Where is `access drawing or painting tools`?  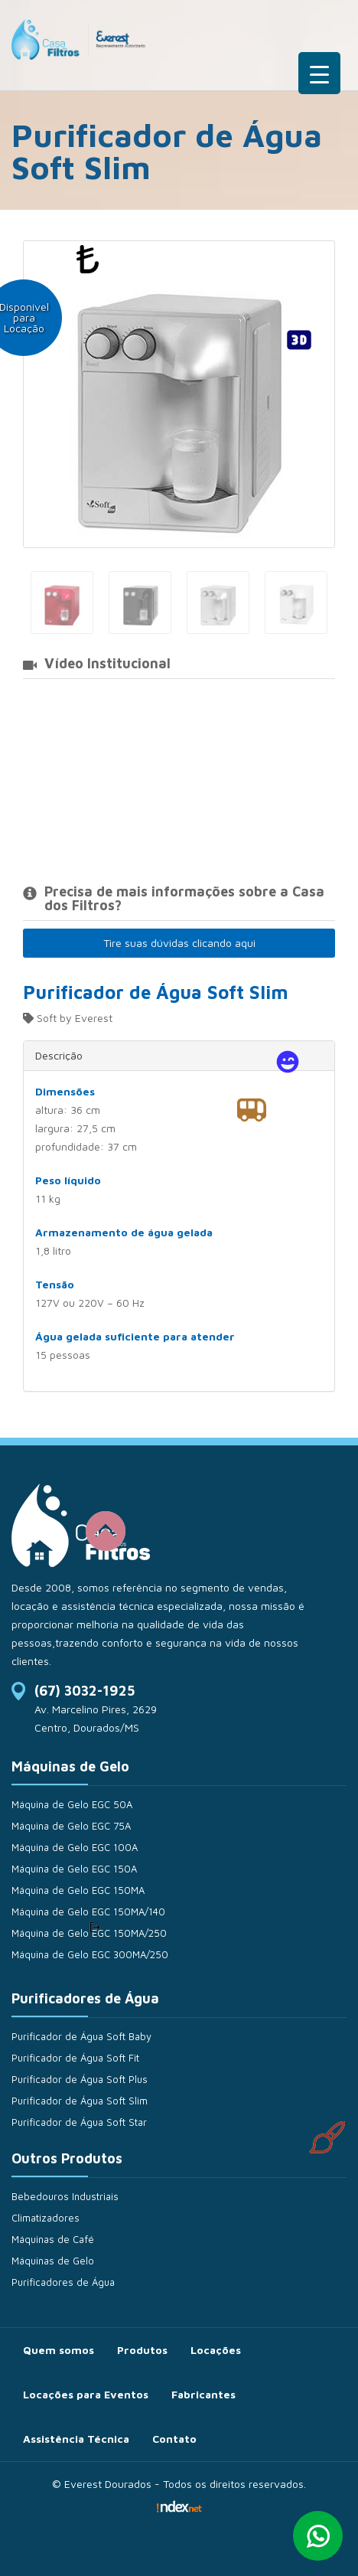 access drawing or painting tools is located at coordinates (328, 2137).